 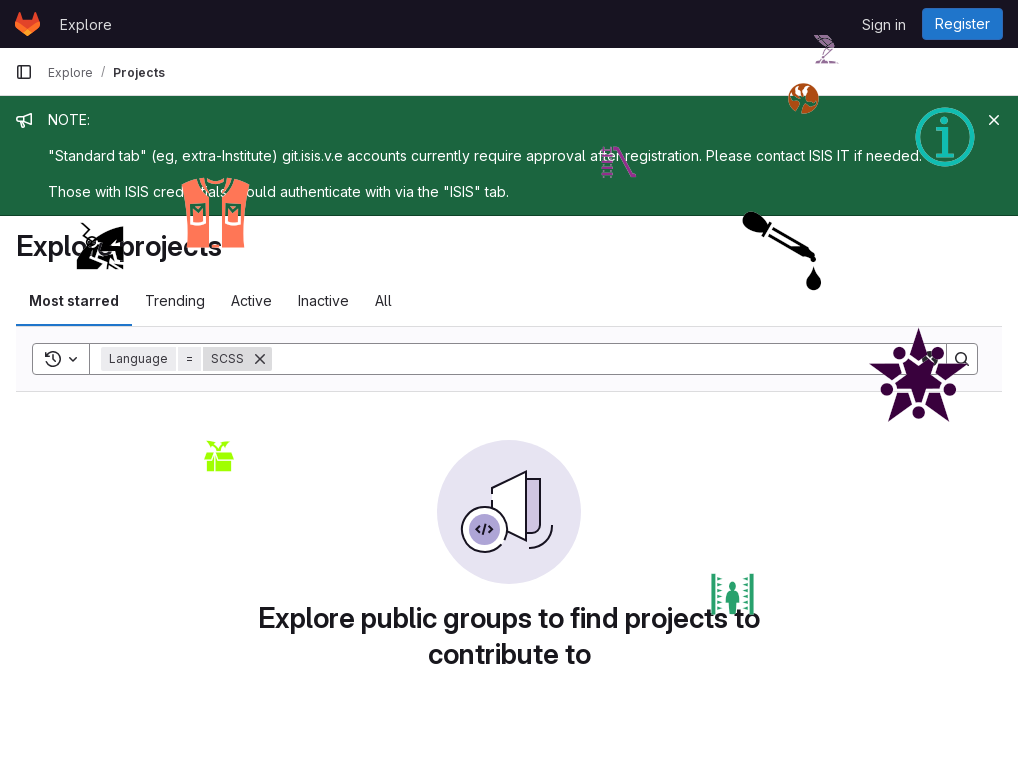 What do you see at coordinates (215, 210) in the screenshot?
I see `select sleeveless jacket for character outfit` at bounding box center [215, 210].